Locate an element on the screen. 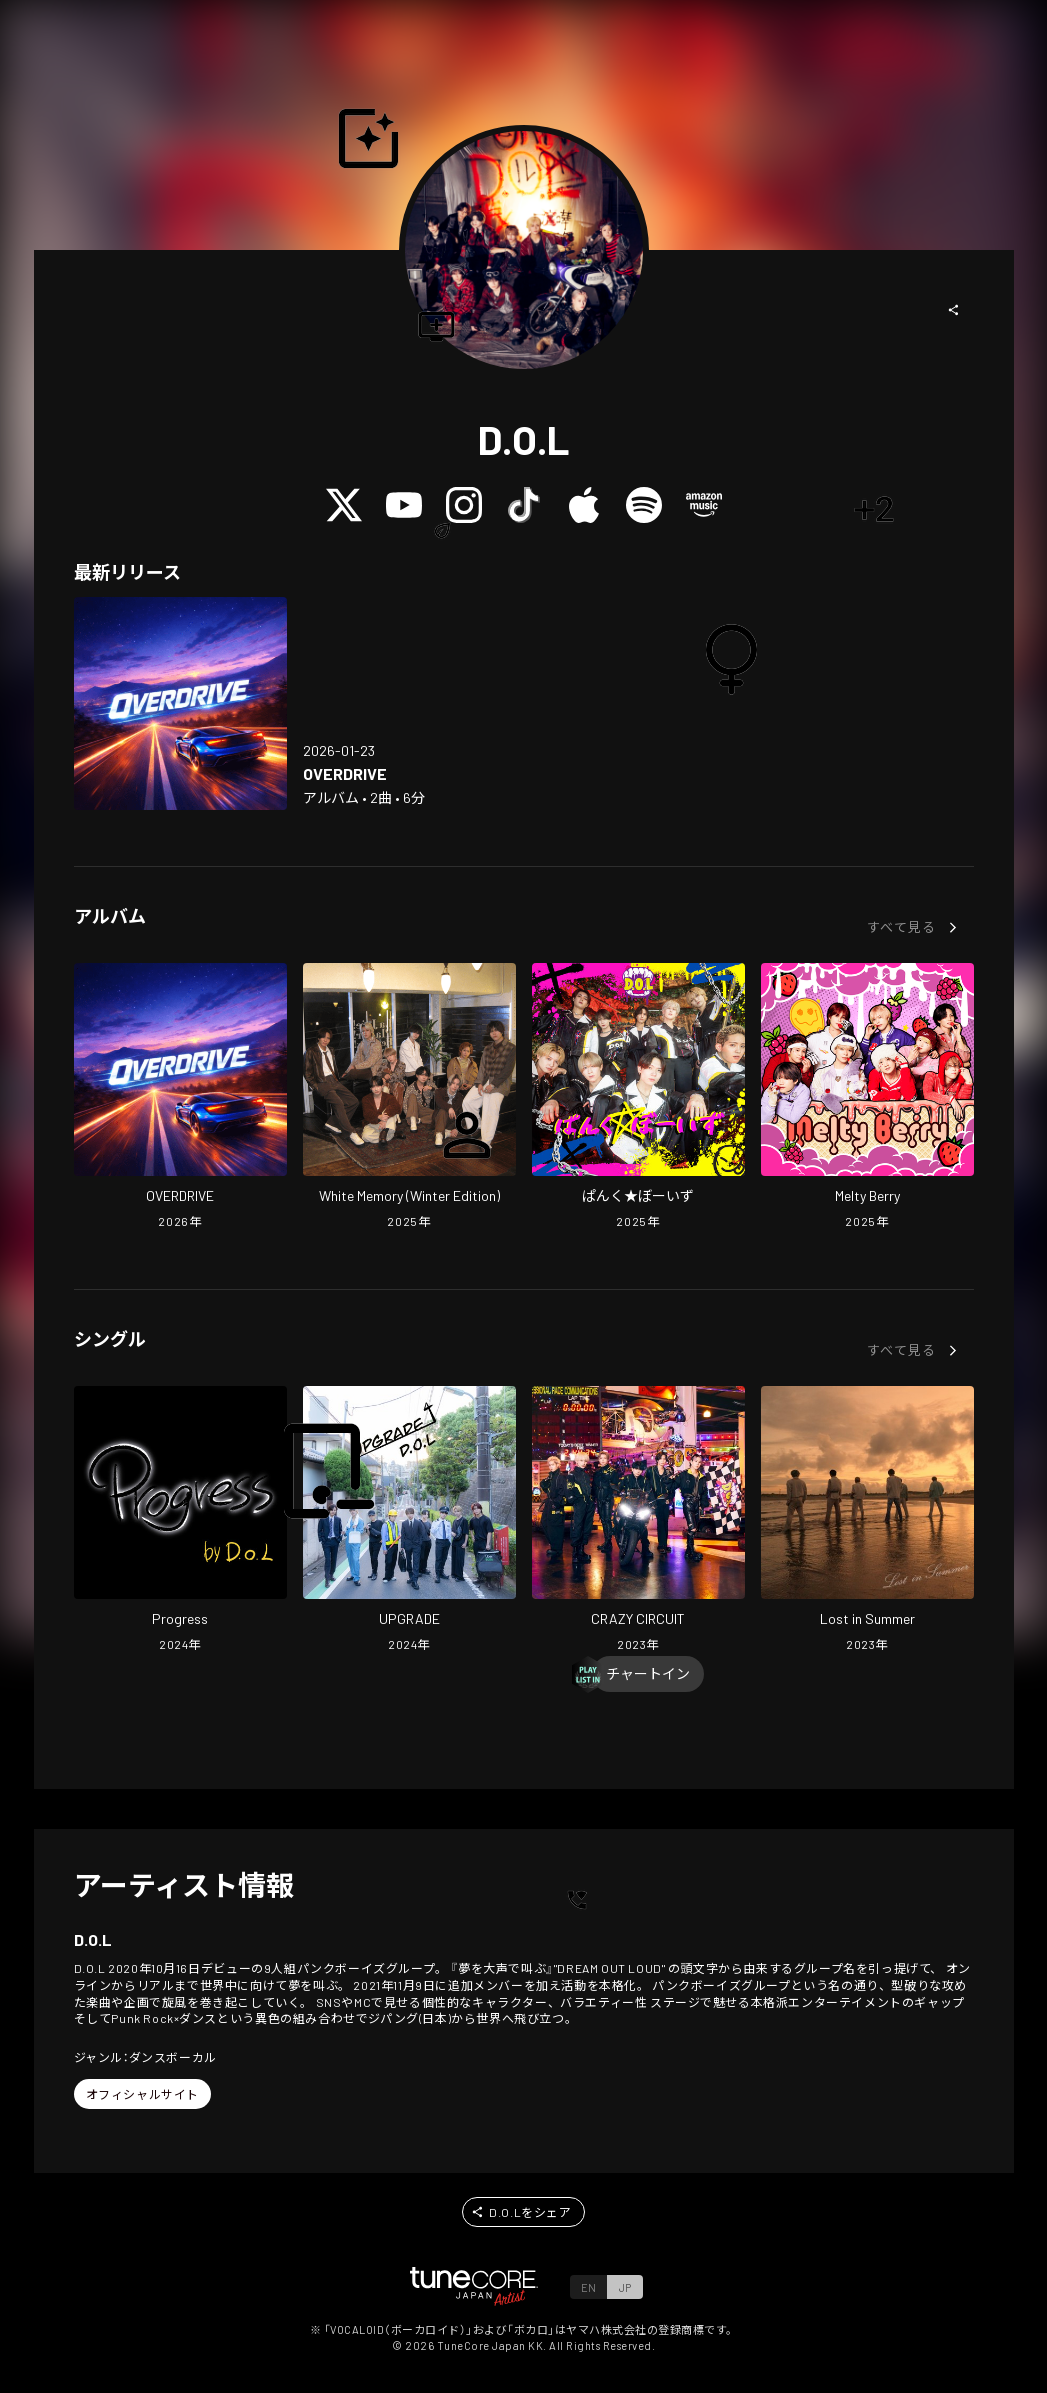 The width and height of the screenshot is (1047, 2393). increase exposure by 2 stops in photo editing is located at coordinates (874, 510).